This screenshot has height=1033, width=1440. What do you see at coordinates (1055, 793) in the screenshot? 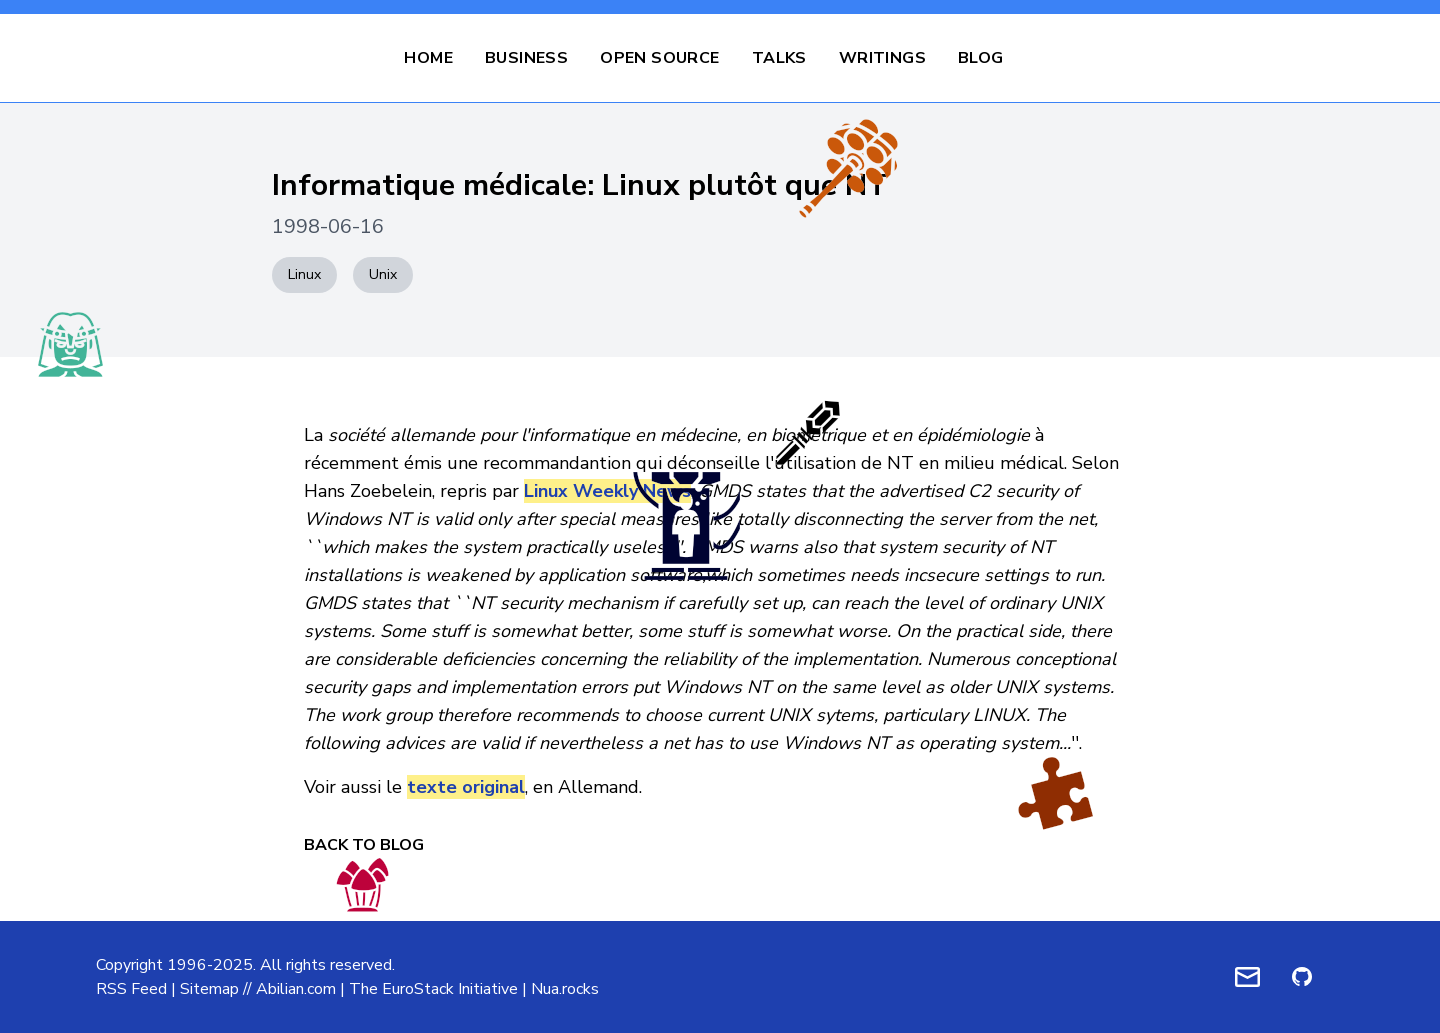
I see `access plugins or extensions` at bounding box center [1055, 793].